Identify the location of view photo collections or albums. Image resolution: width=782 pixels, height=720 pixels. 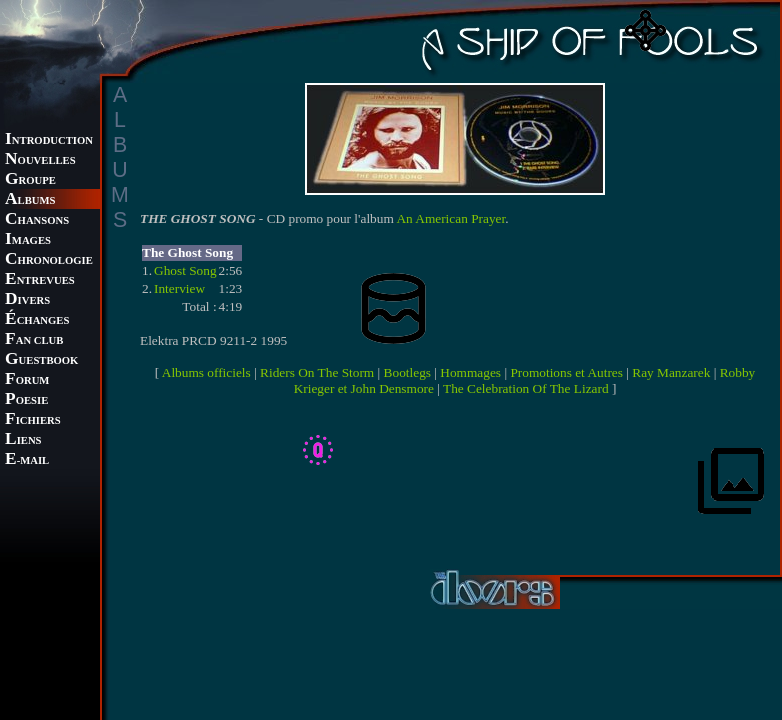
(731, 481).